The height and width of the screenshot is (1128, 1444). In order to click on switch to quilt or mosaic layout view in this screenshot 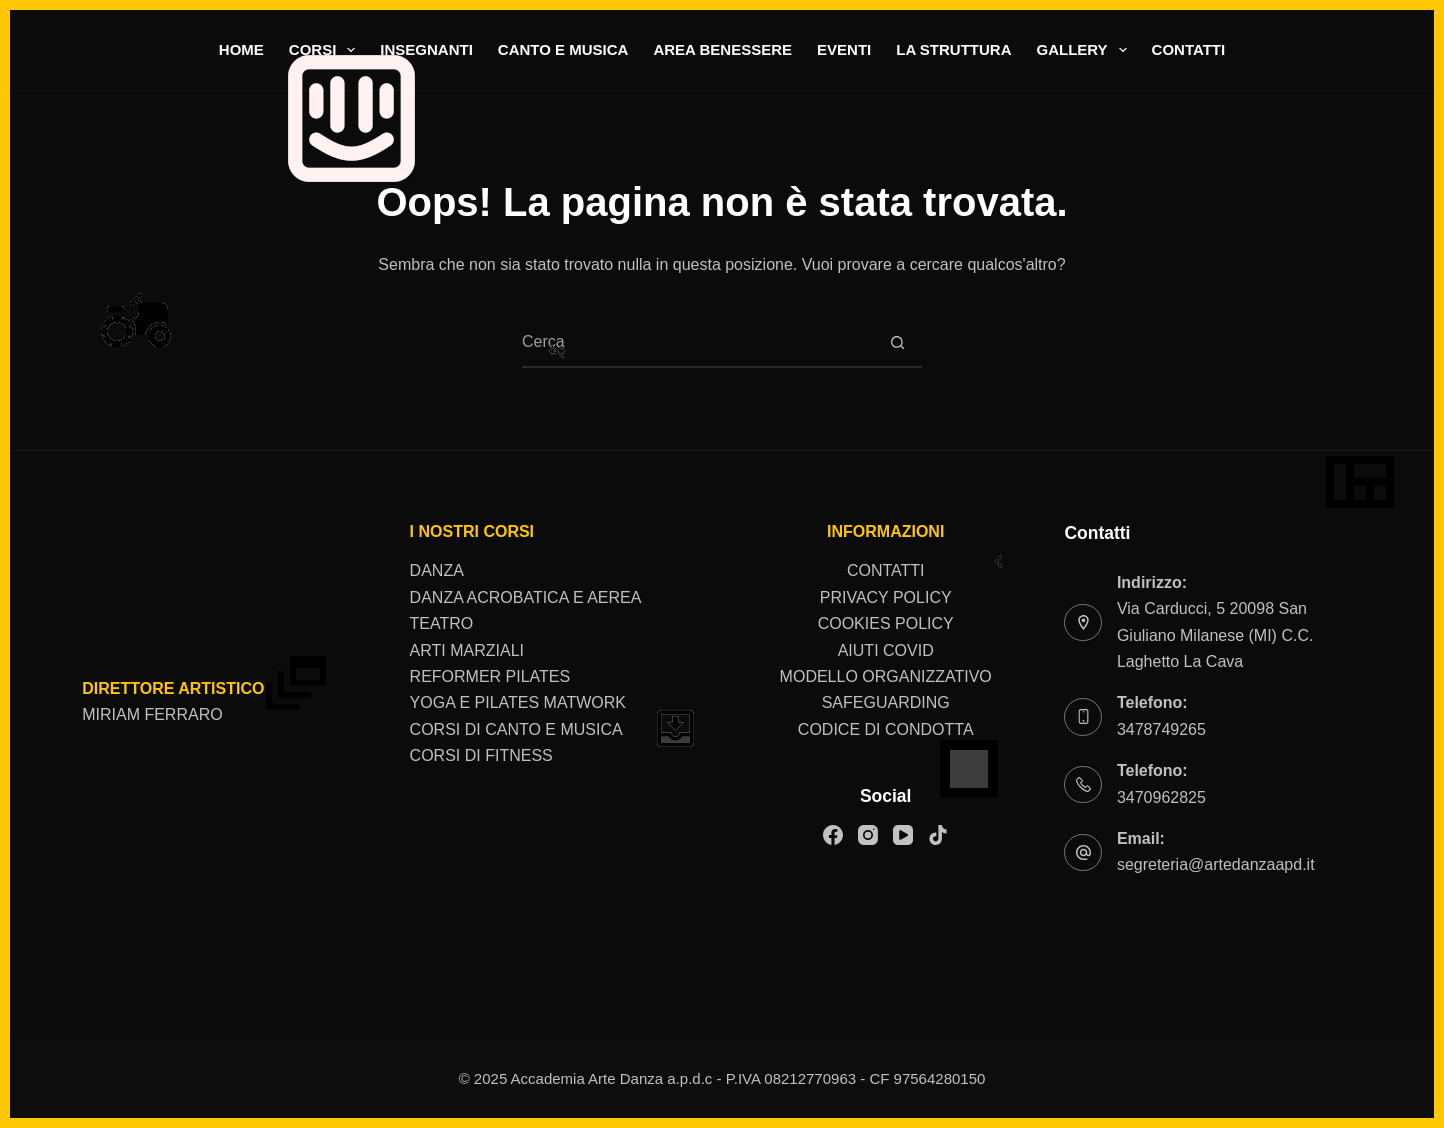, I will do `click(1358, 484)`.